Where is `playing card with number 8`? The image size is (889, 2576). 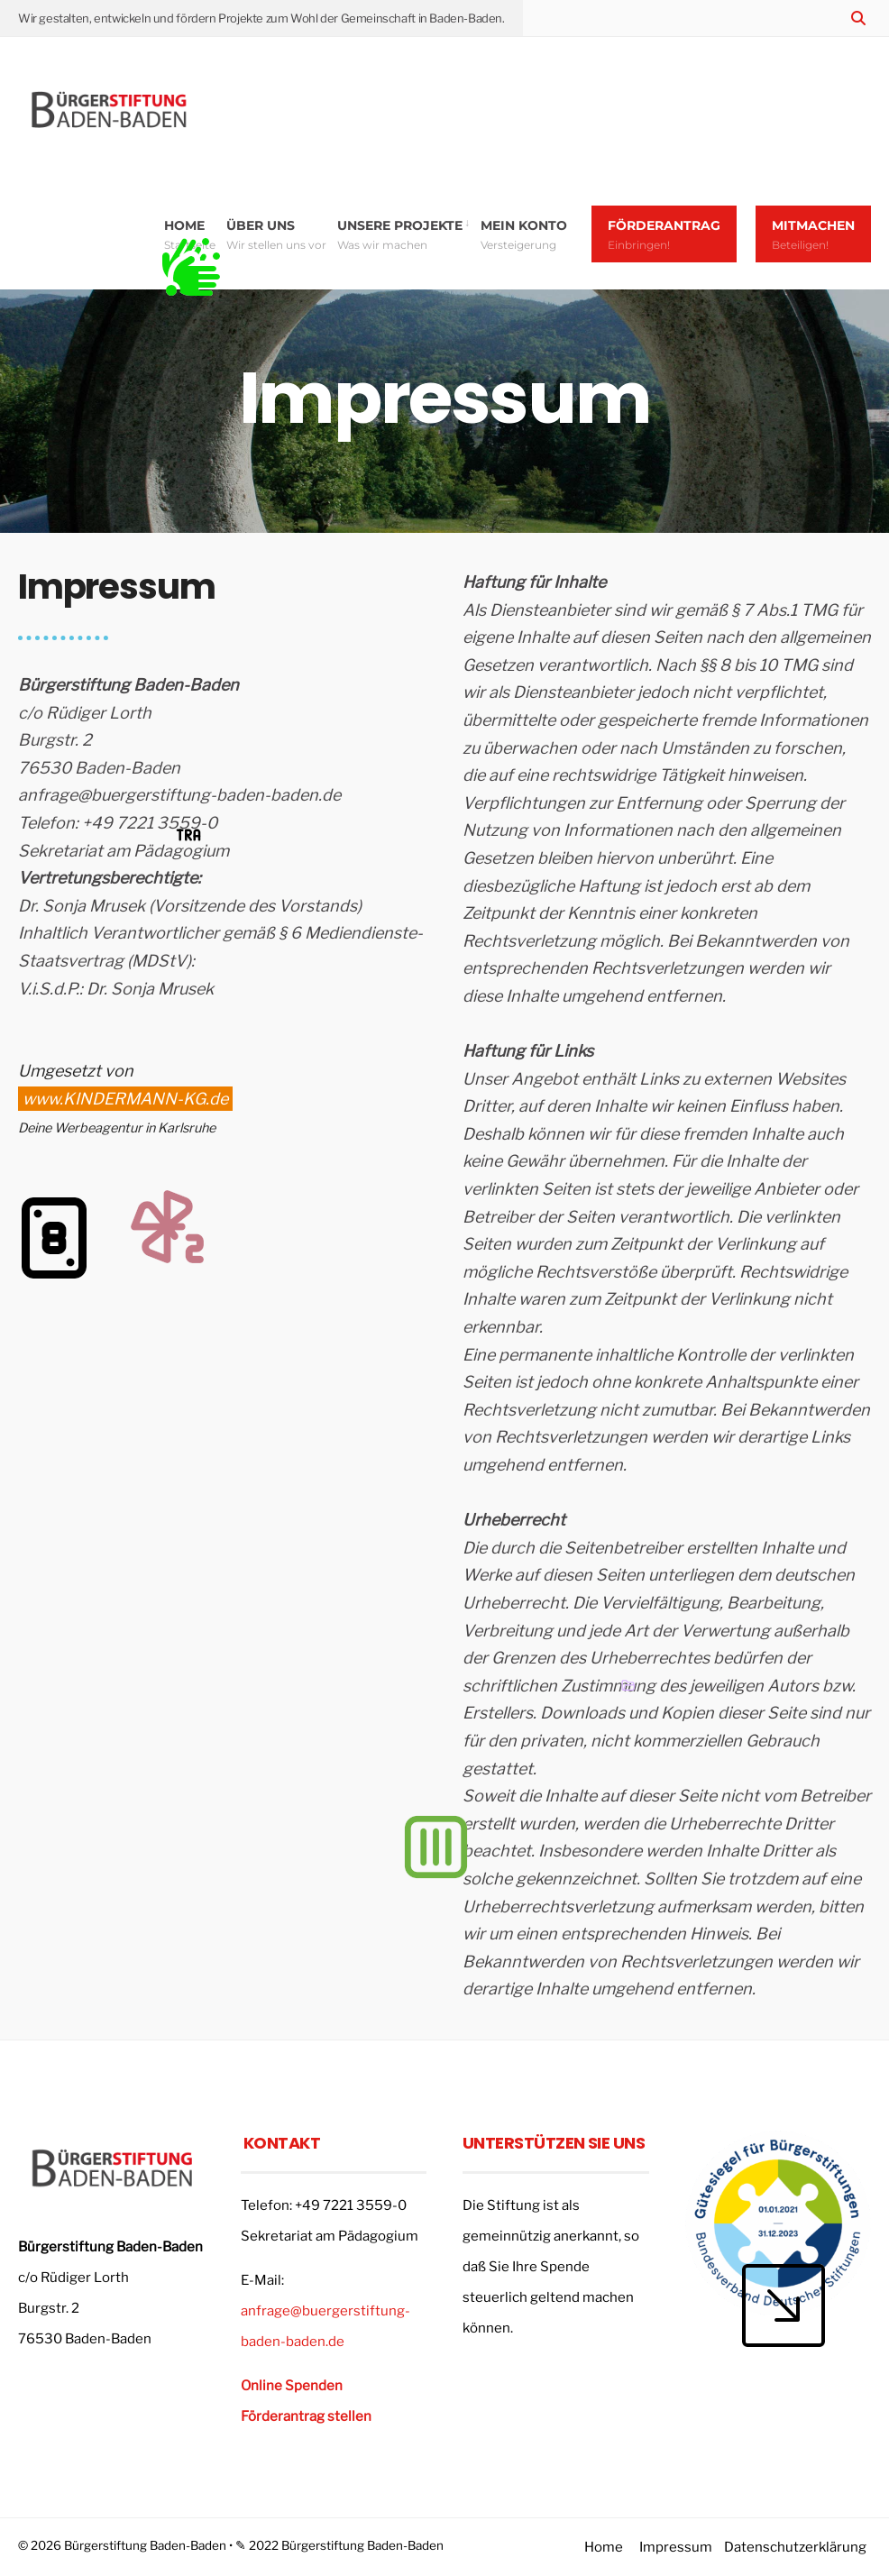 playing card with number 8 is located at coordinates (54, 1238).